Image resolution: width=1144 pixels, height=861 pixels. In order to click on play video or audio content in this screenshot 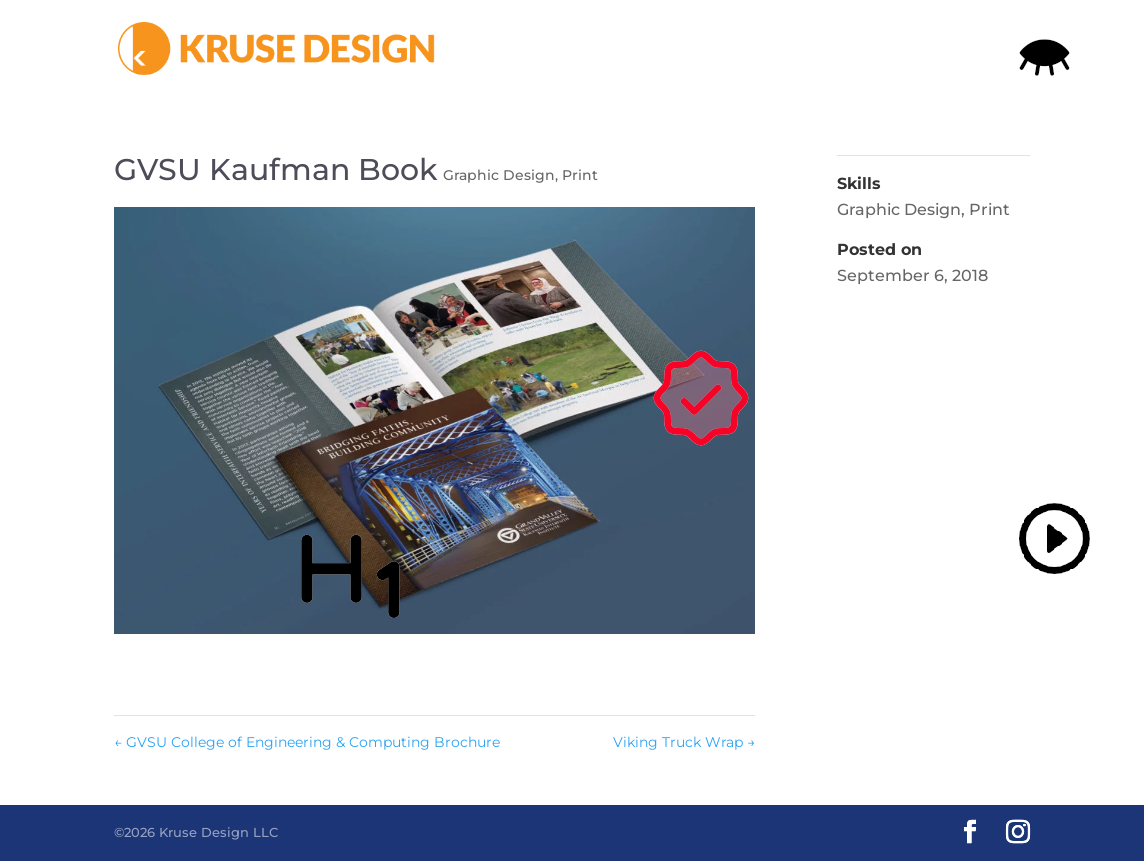, I will do `click(1054, 538)`.